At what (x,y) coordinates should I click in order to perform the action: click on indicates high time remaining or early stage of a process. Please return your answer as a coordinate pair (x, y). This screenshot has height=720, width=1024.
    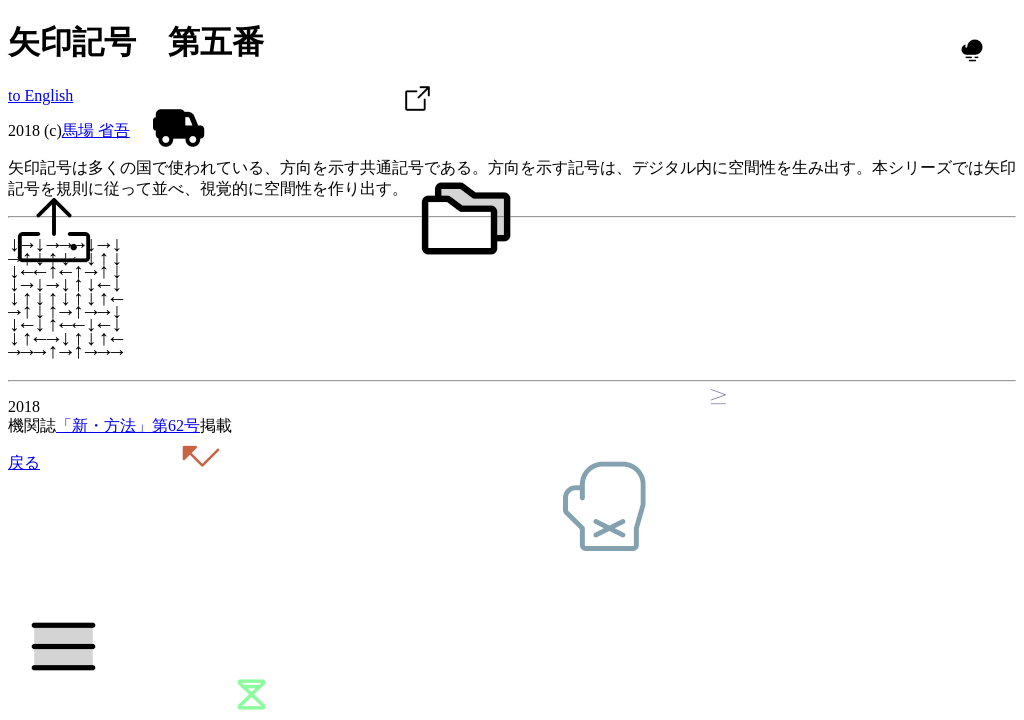
    Looking at the image, I should click on (251, 694).